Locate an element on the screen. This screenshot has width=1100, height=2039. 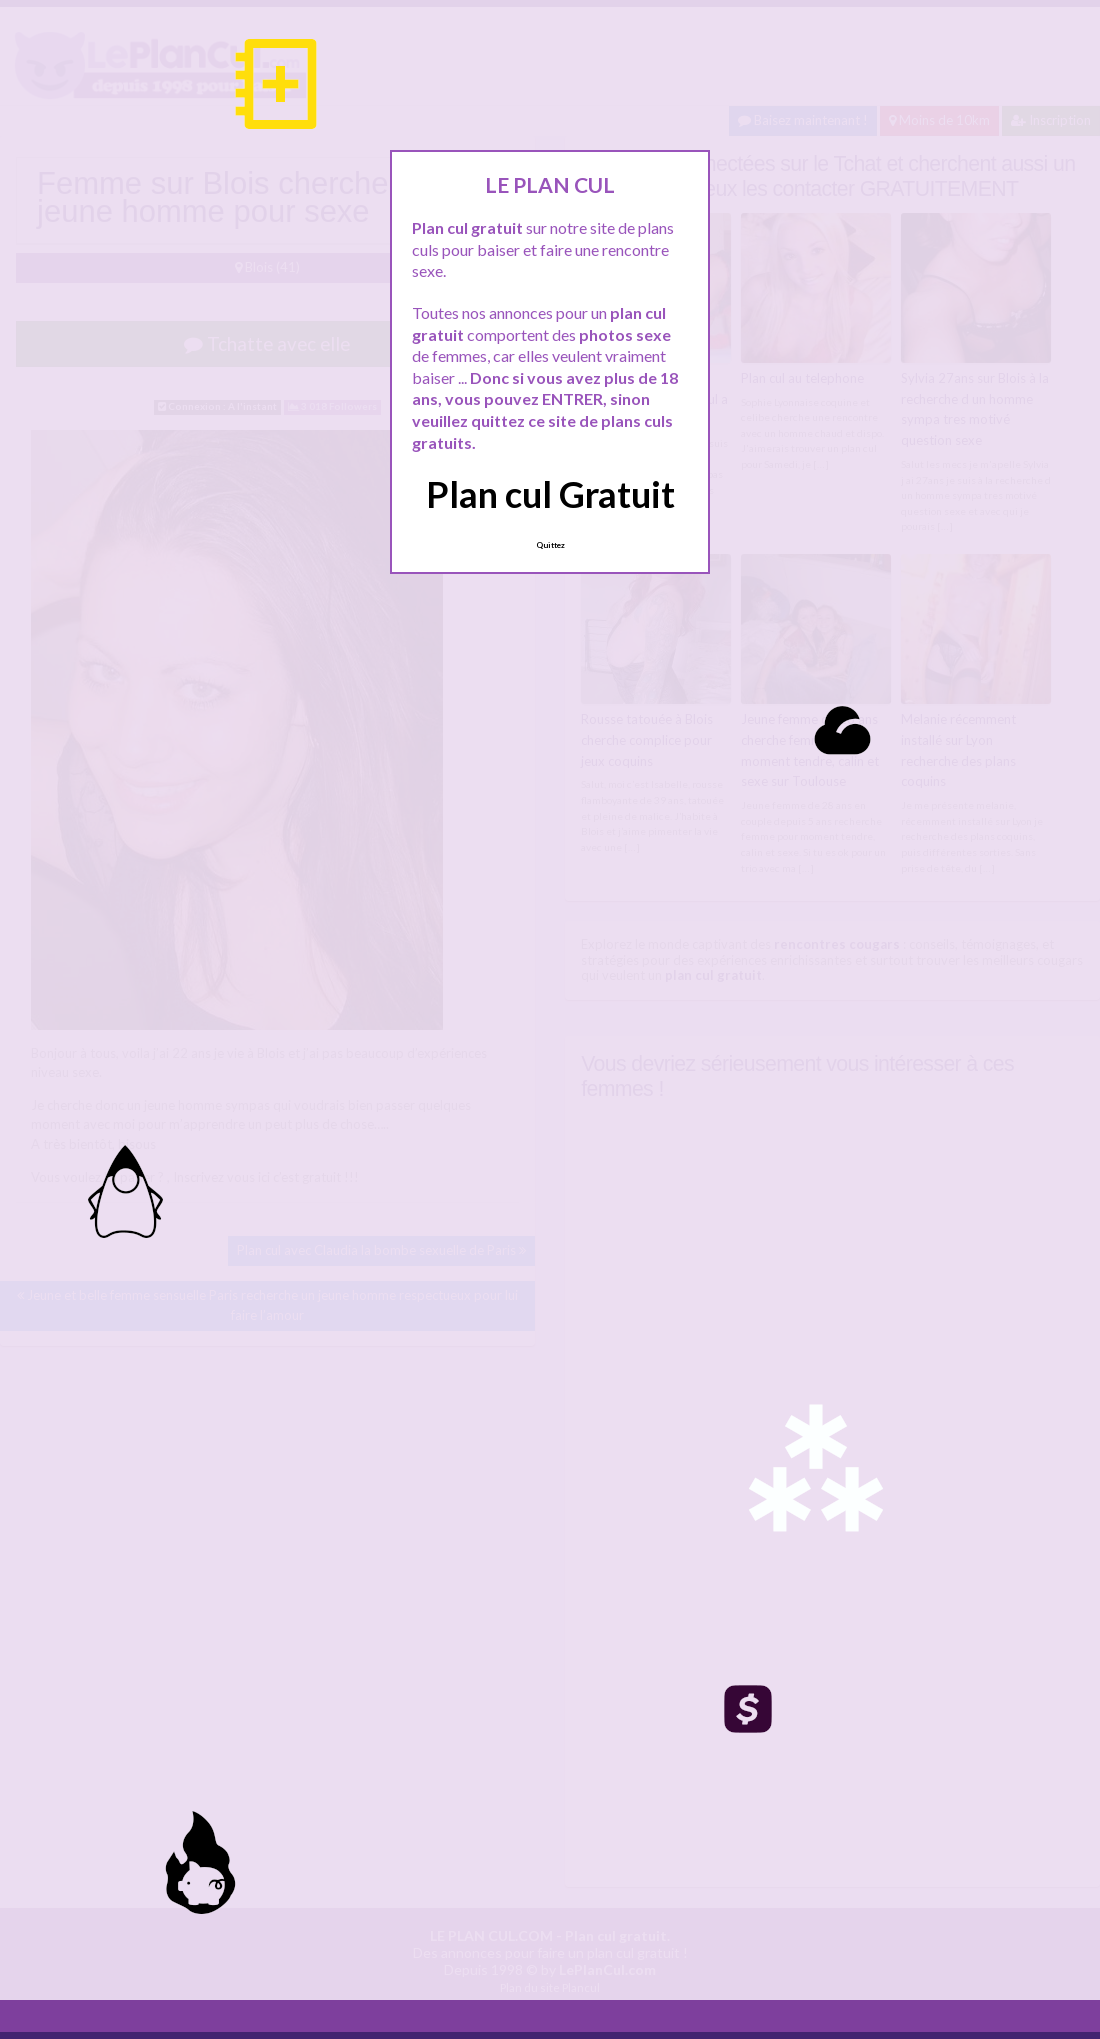
OpenJDK project logo is located at coordinates (125, 1191).